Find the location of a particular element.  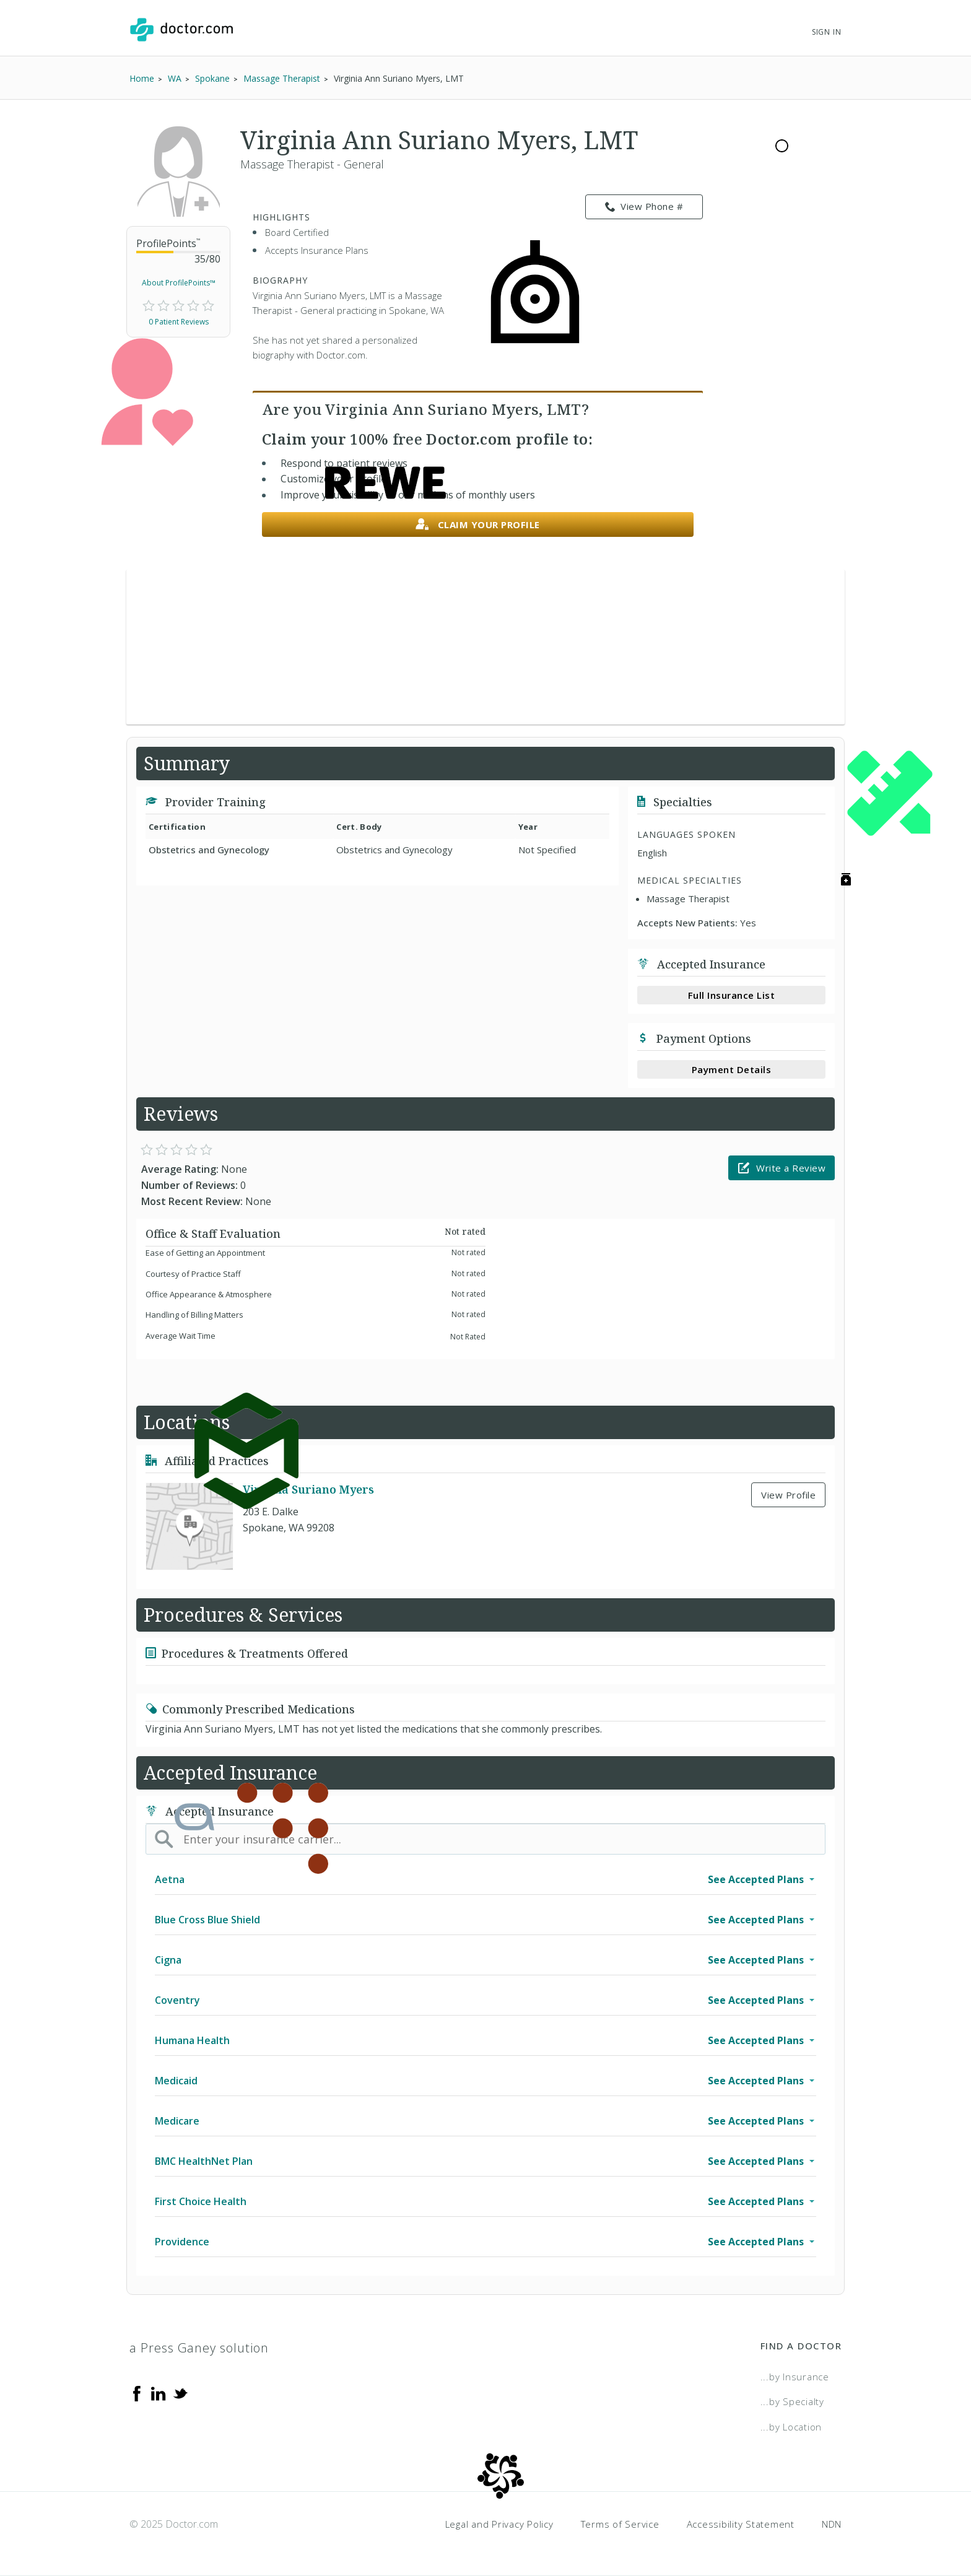

view favorite or loved contacts is located at coordinates (142, 394).